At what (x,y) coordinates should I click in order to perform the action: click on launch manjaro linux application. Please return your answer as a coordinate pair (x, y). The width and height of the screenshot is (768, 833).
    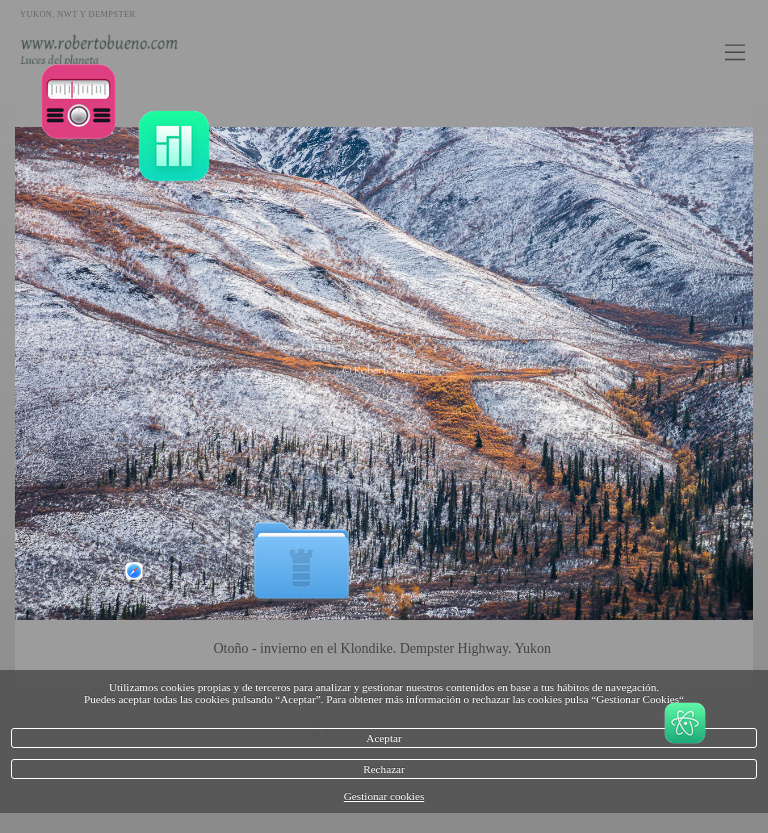
    Looking at the image, I should click on (174, 146).